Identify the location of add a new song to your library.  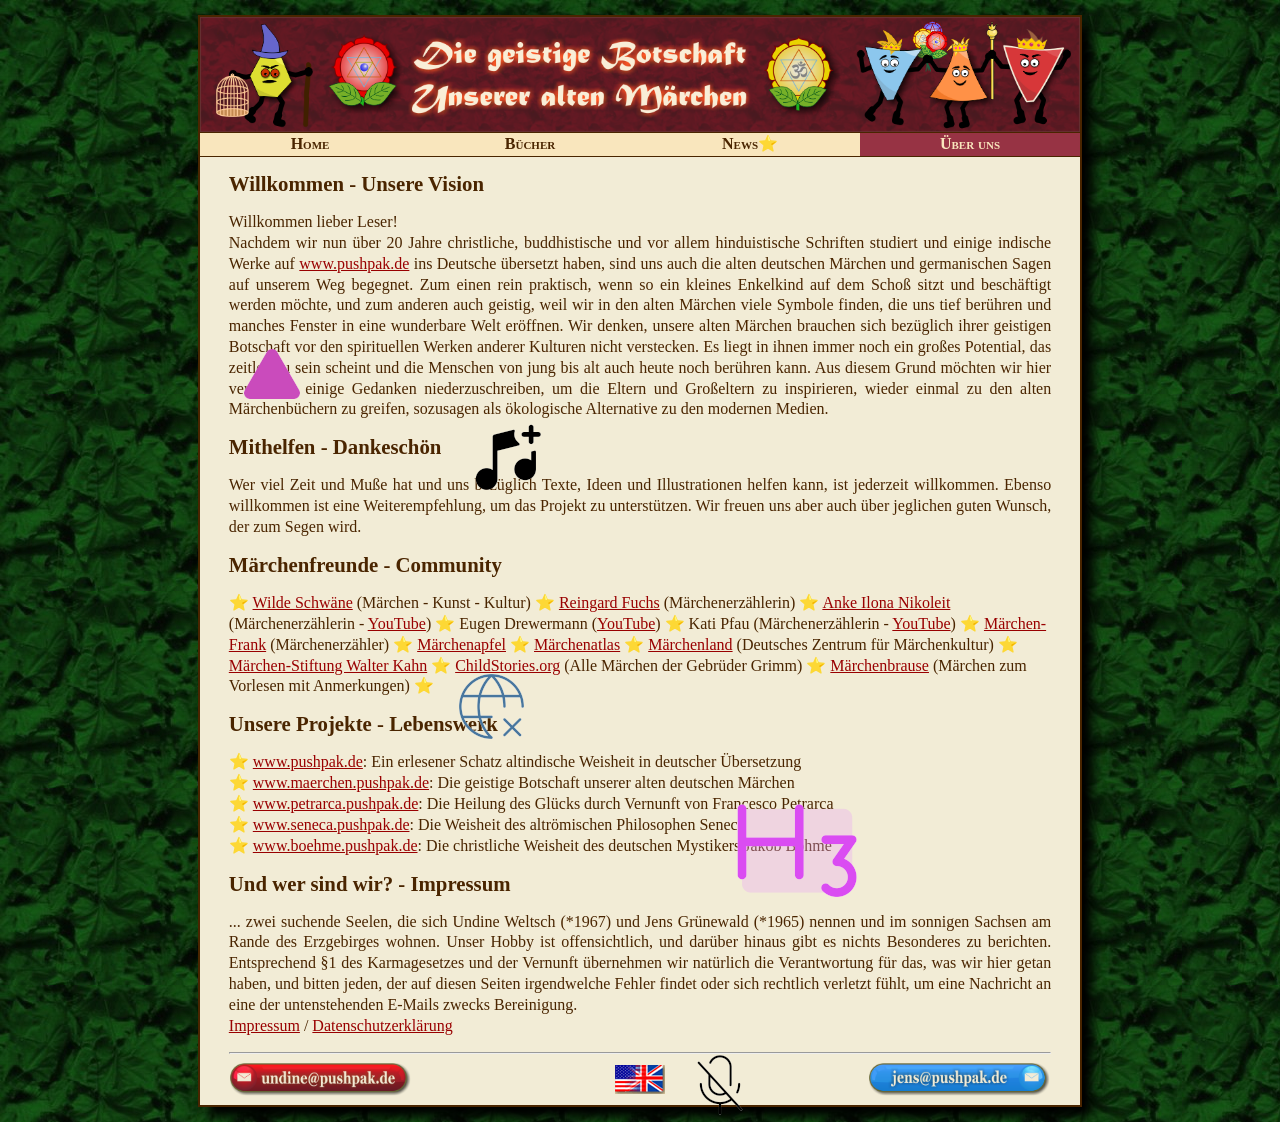
(509, 458).